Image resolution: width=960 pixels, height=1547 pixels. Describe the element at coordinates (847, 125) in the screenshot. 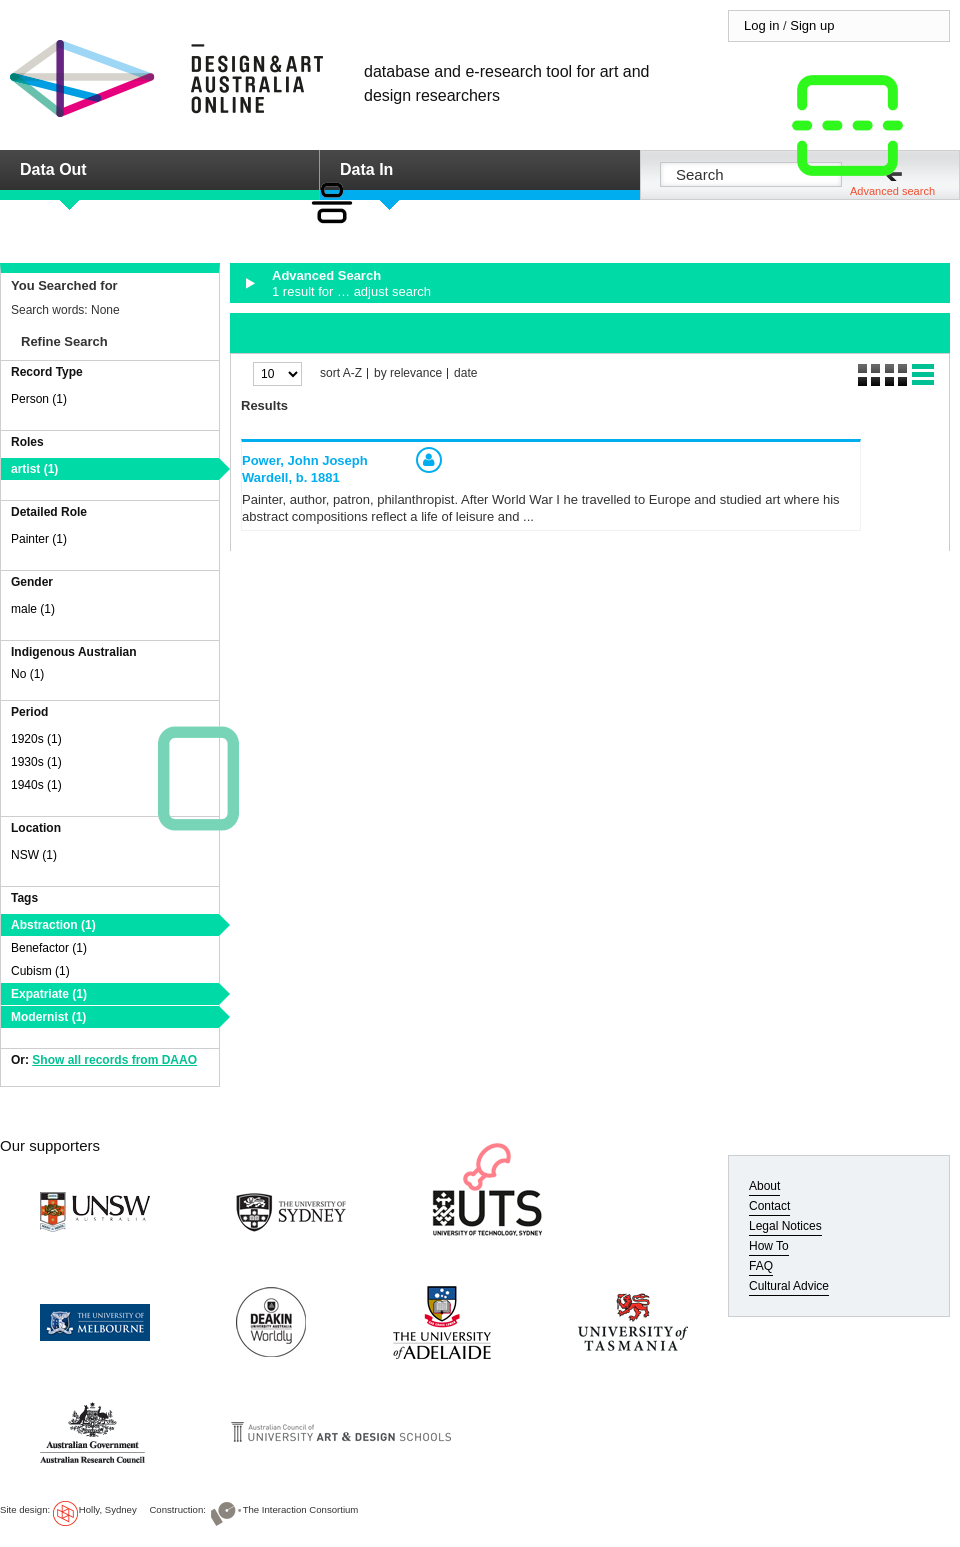

I see `flip image vertically` at that location.